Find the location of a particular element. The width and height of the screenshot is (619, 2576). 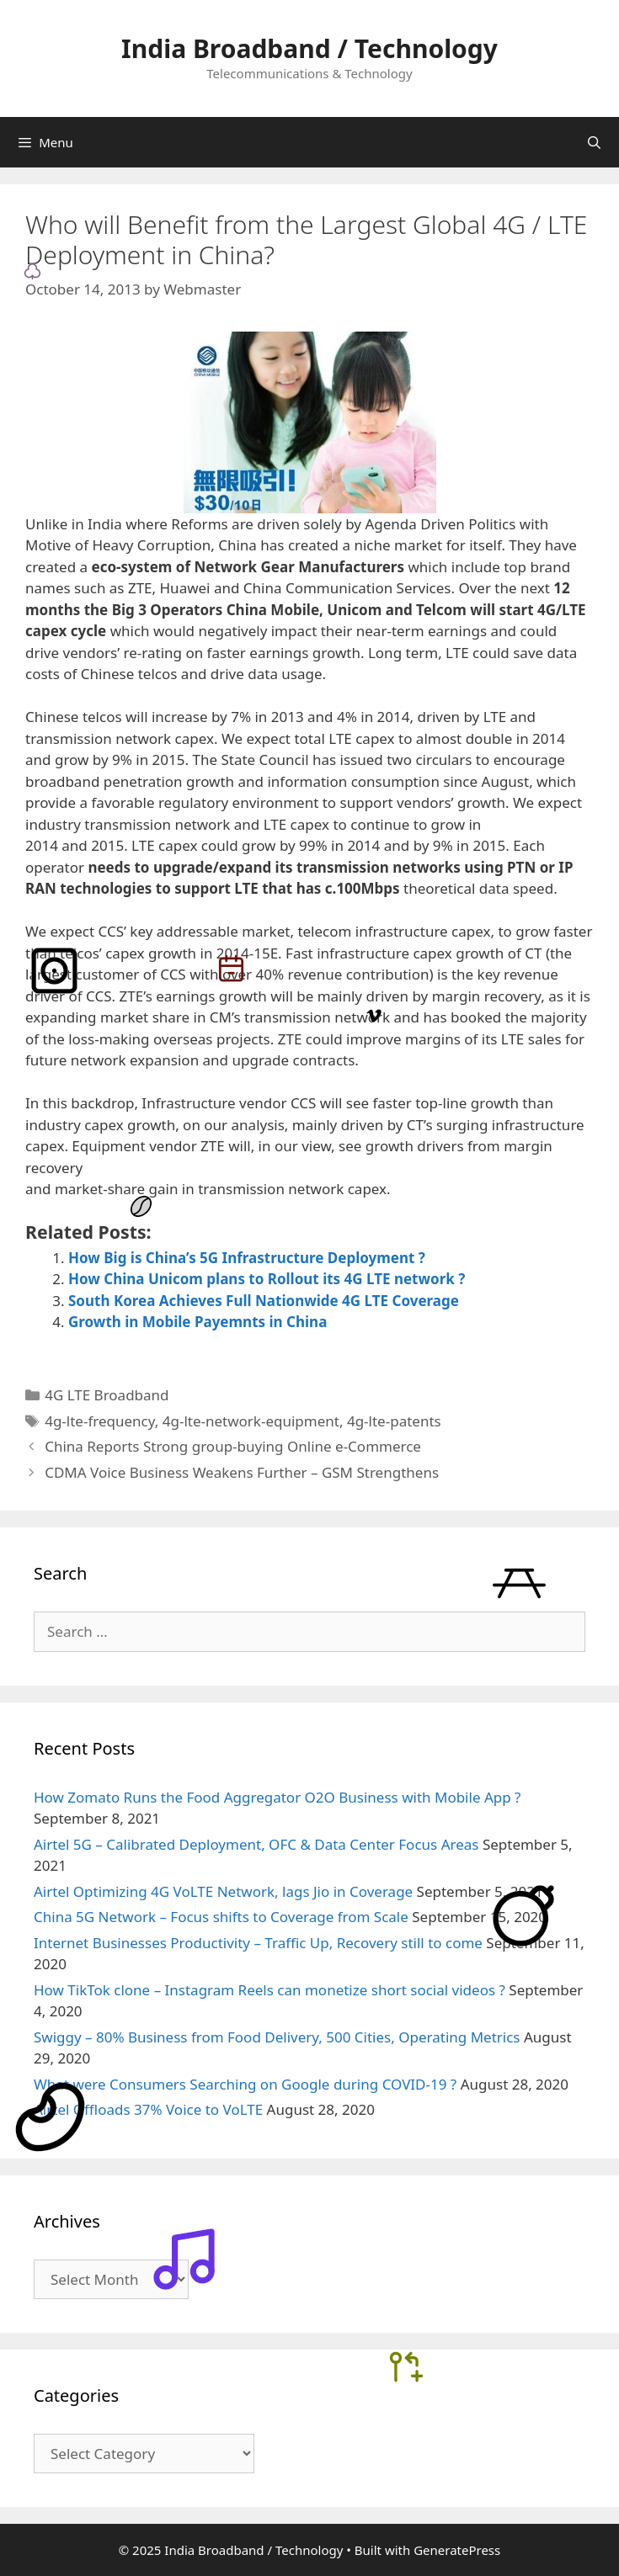

access coffee shop or café locations is located at coordinates (141, 1206).